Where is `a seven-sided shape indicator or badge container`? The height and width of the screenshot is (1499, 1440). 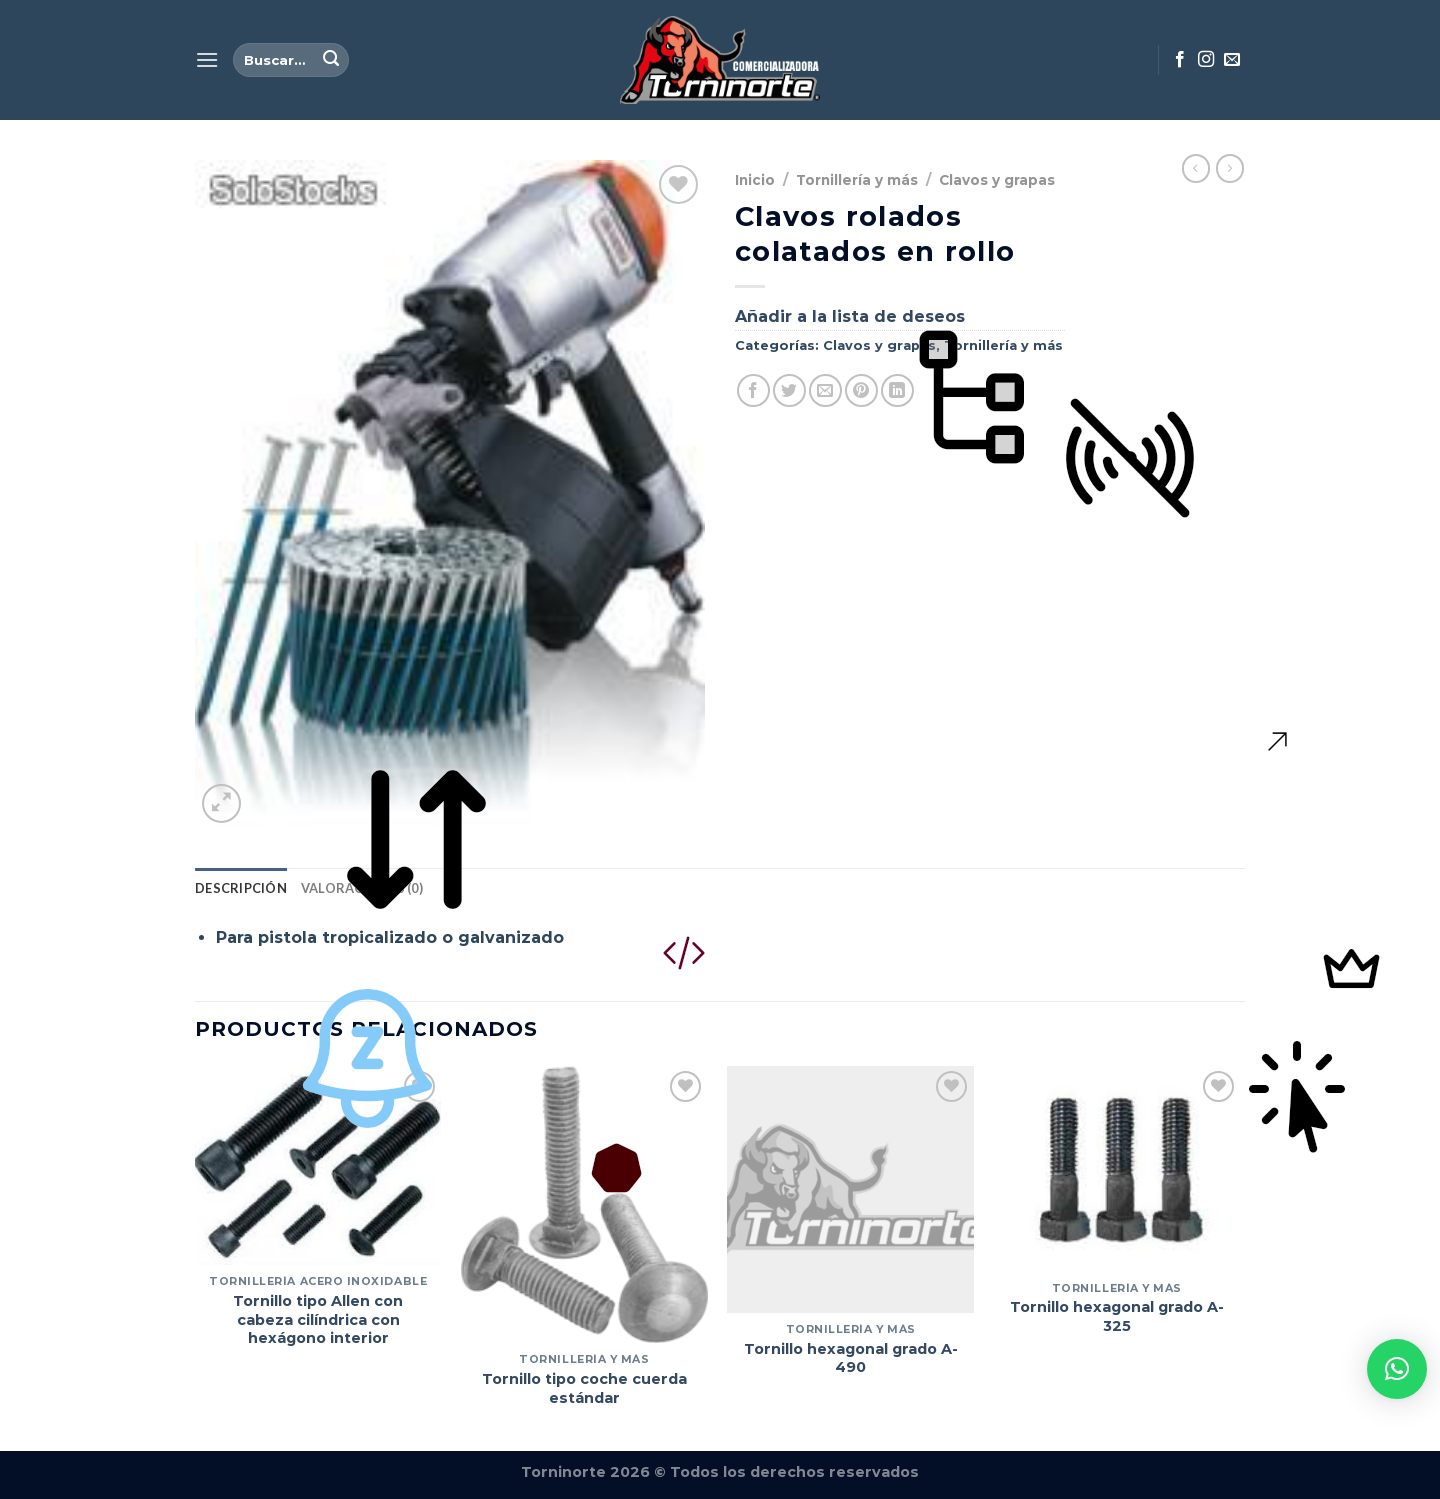 a seven-sided shape indicator or badge container is located at coordinates (616, 1169).